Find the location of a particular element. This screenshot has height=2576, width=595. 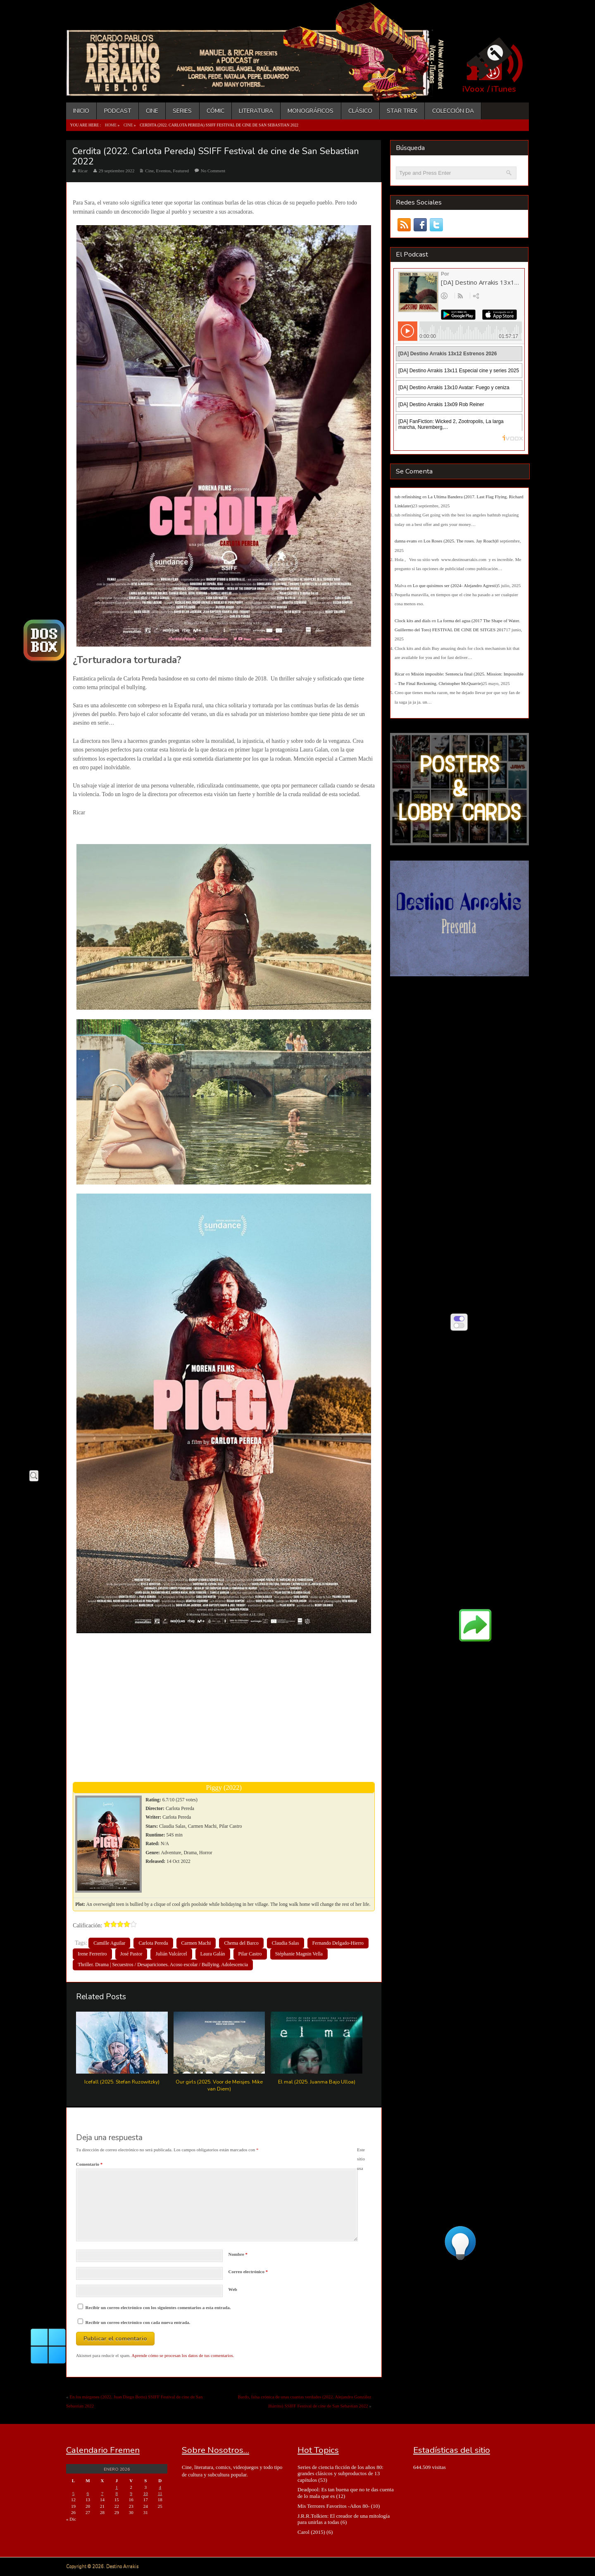

open the windows start menu is located at coordinates (48, 2346).